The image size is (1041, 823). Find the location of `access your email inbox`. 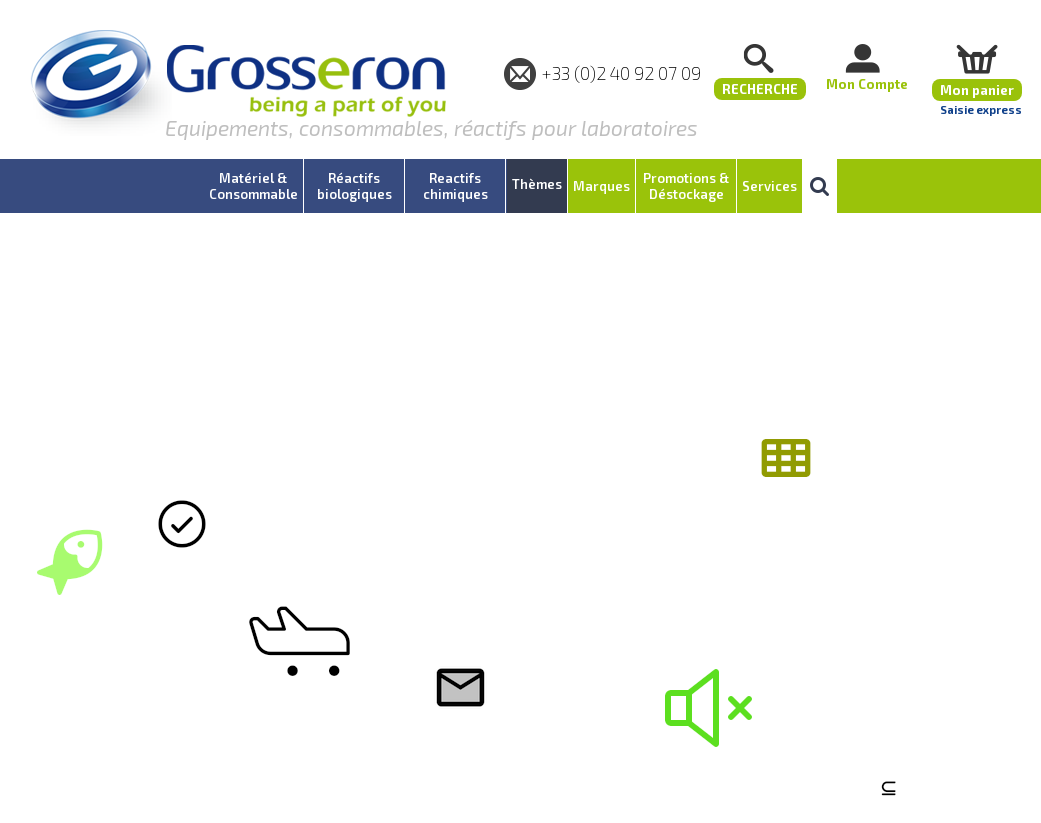

access your email inbox is located at coordinates (460, 687).